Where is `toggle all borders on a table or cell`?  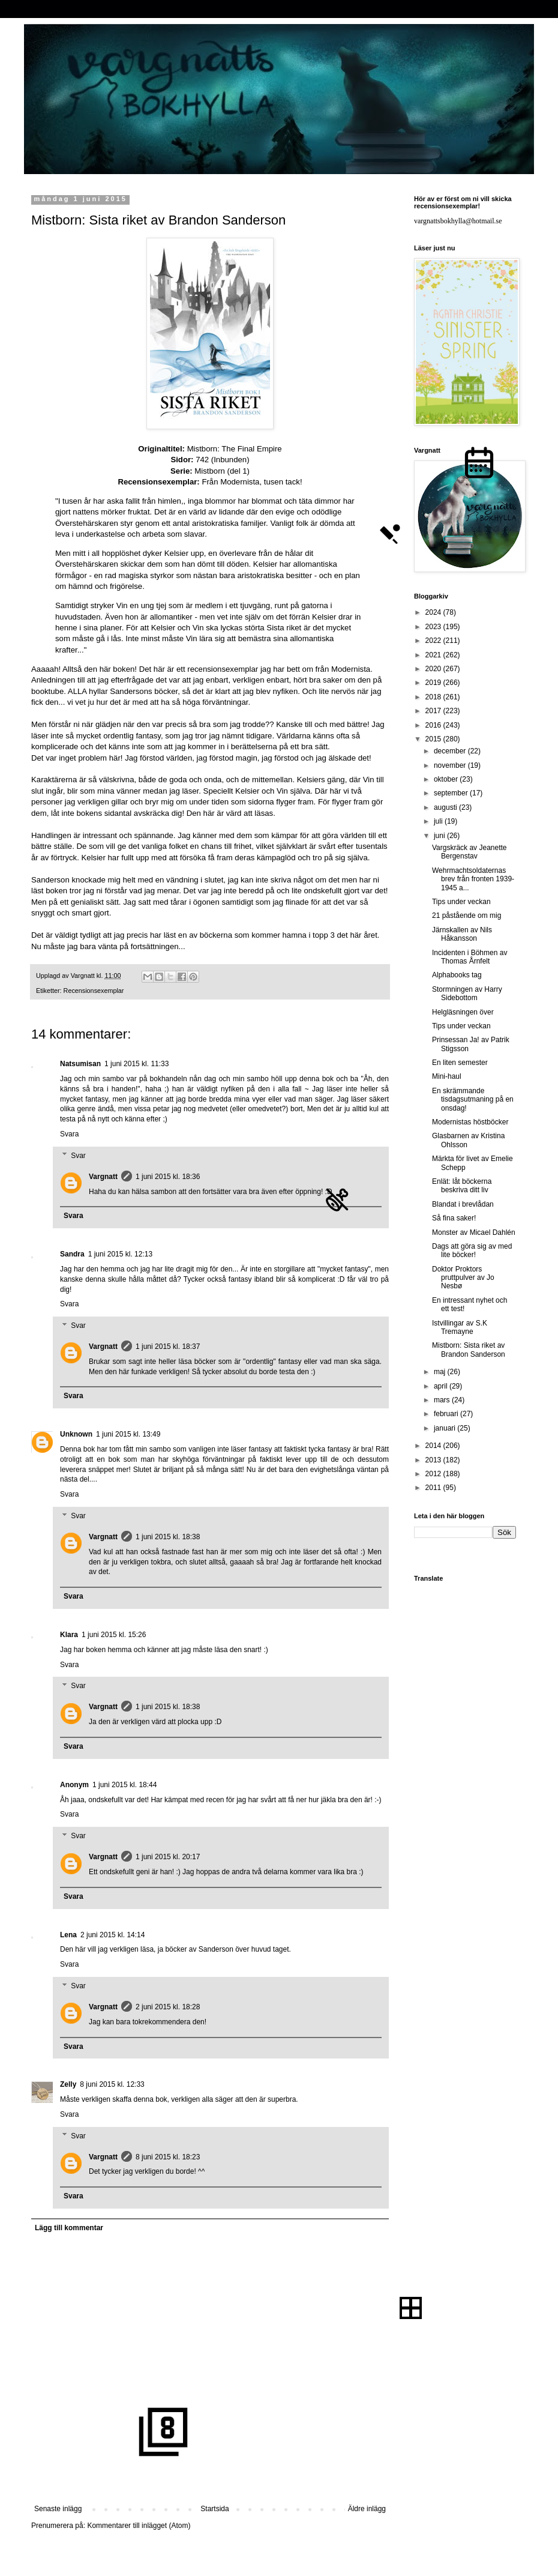 toggle all borders on a table or cell is located at coordinates (410, 2308).